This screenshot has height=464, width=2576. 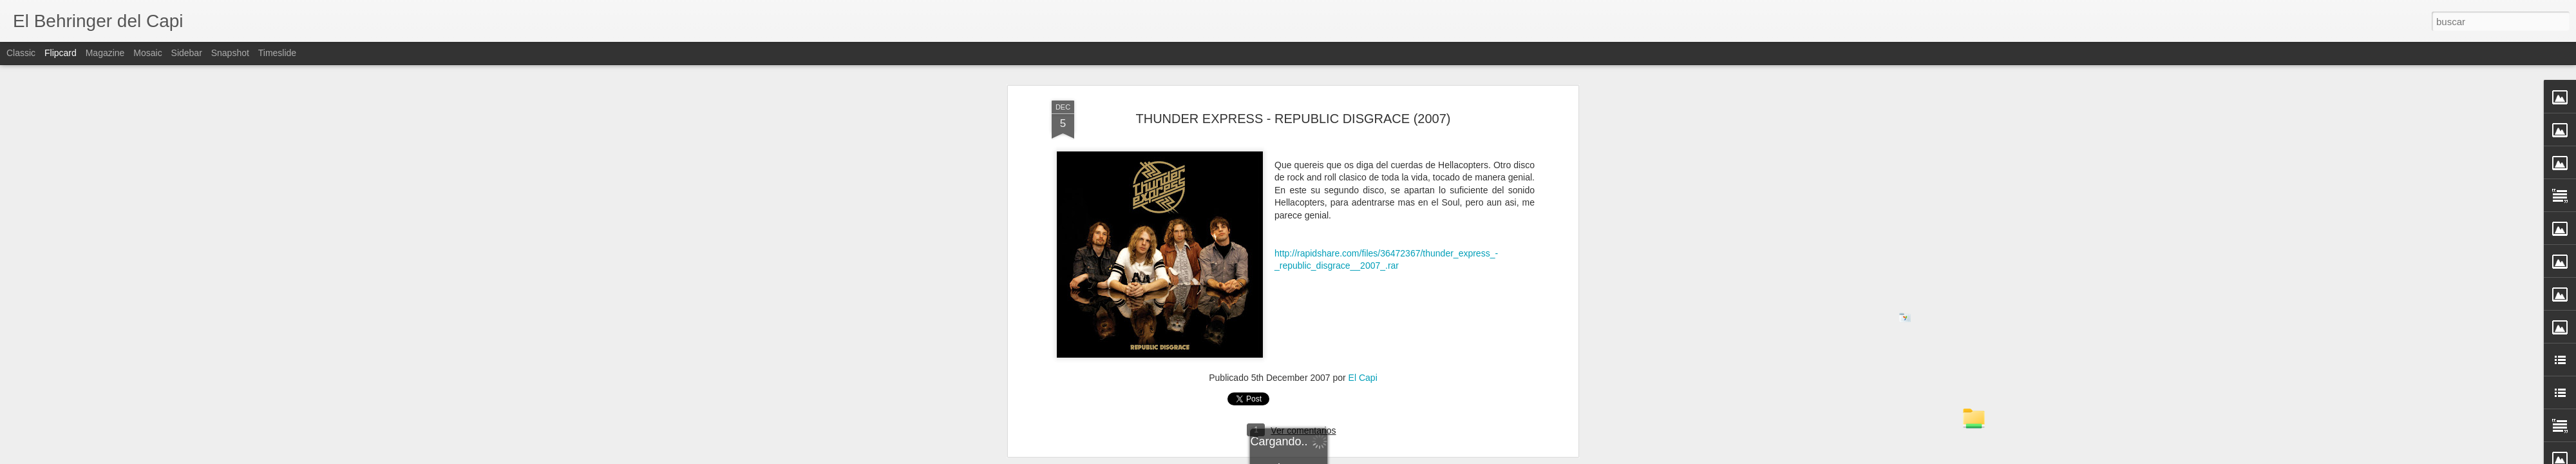 What do you see at coordinates (1974, 418) in the screenshot?
I see `access shared network folder` at bounding box center [1974, 418].